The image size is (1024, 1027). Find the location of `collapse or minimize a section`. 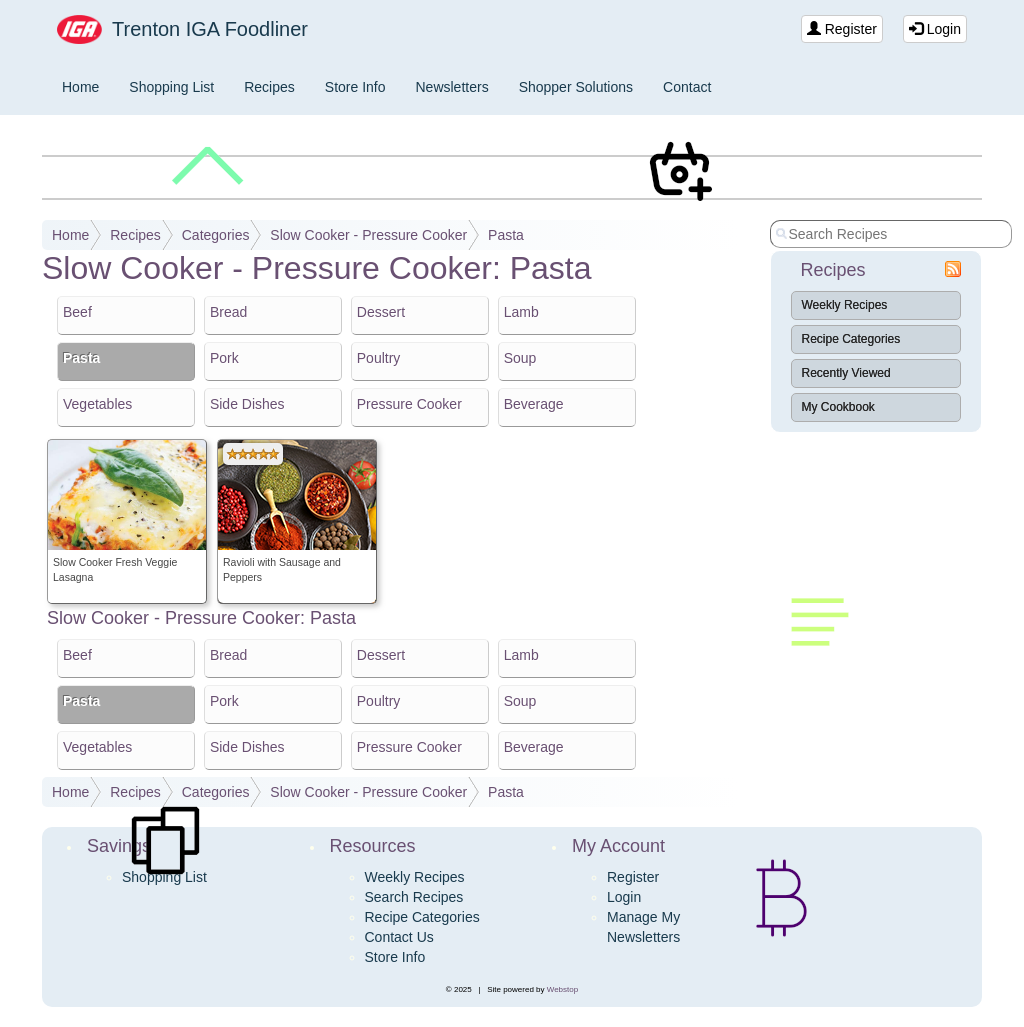

collapse or minimize a section is located at coordinates (207, 168).